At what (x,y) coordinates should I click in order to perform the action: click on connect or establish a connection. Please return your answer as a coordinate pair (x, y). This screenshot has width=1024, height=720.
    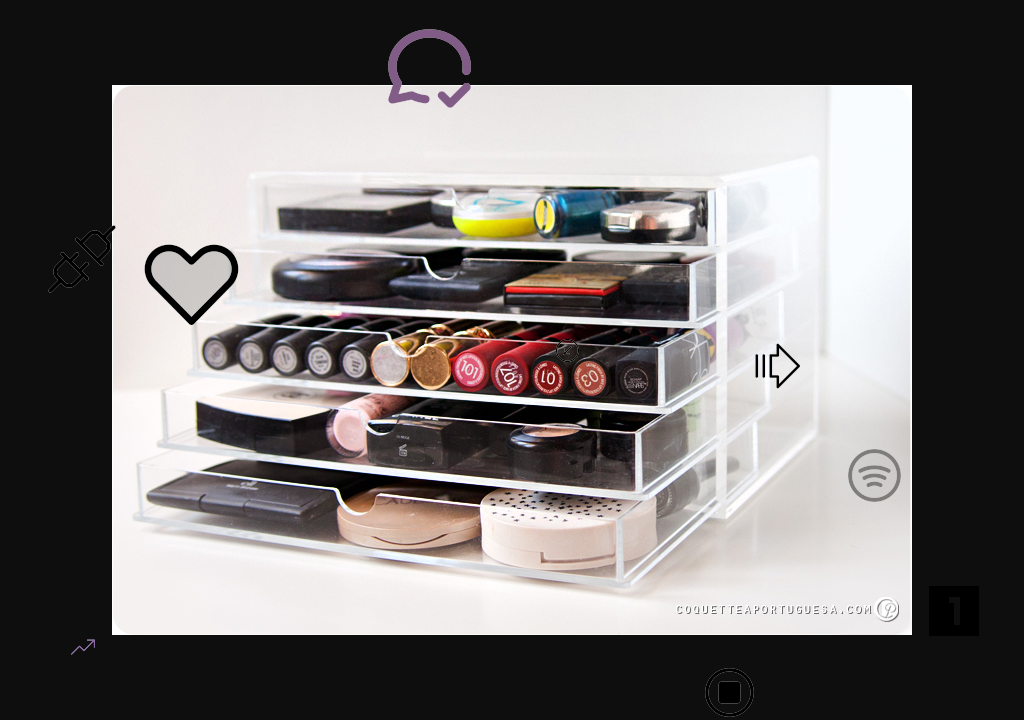
    Looking at the image, I should click on (82, 259).